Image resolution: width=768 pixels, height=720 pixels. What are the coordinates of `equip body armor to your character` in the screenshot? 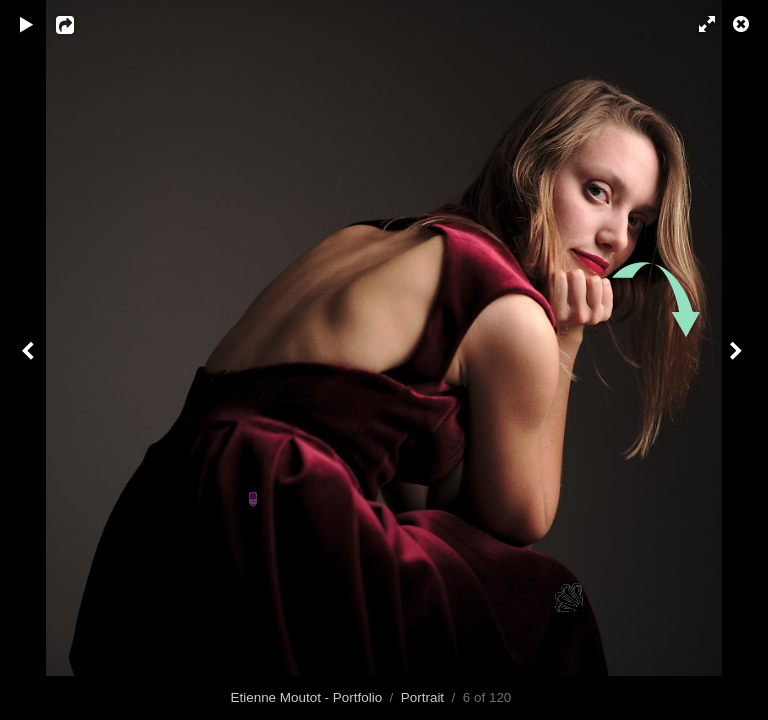 It's located at (253, 499).